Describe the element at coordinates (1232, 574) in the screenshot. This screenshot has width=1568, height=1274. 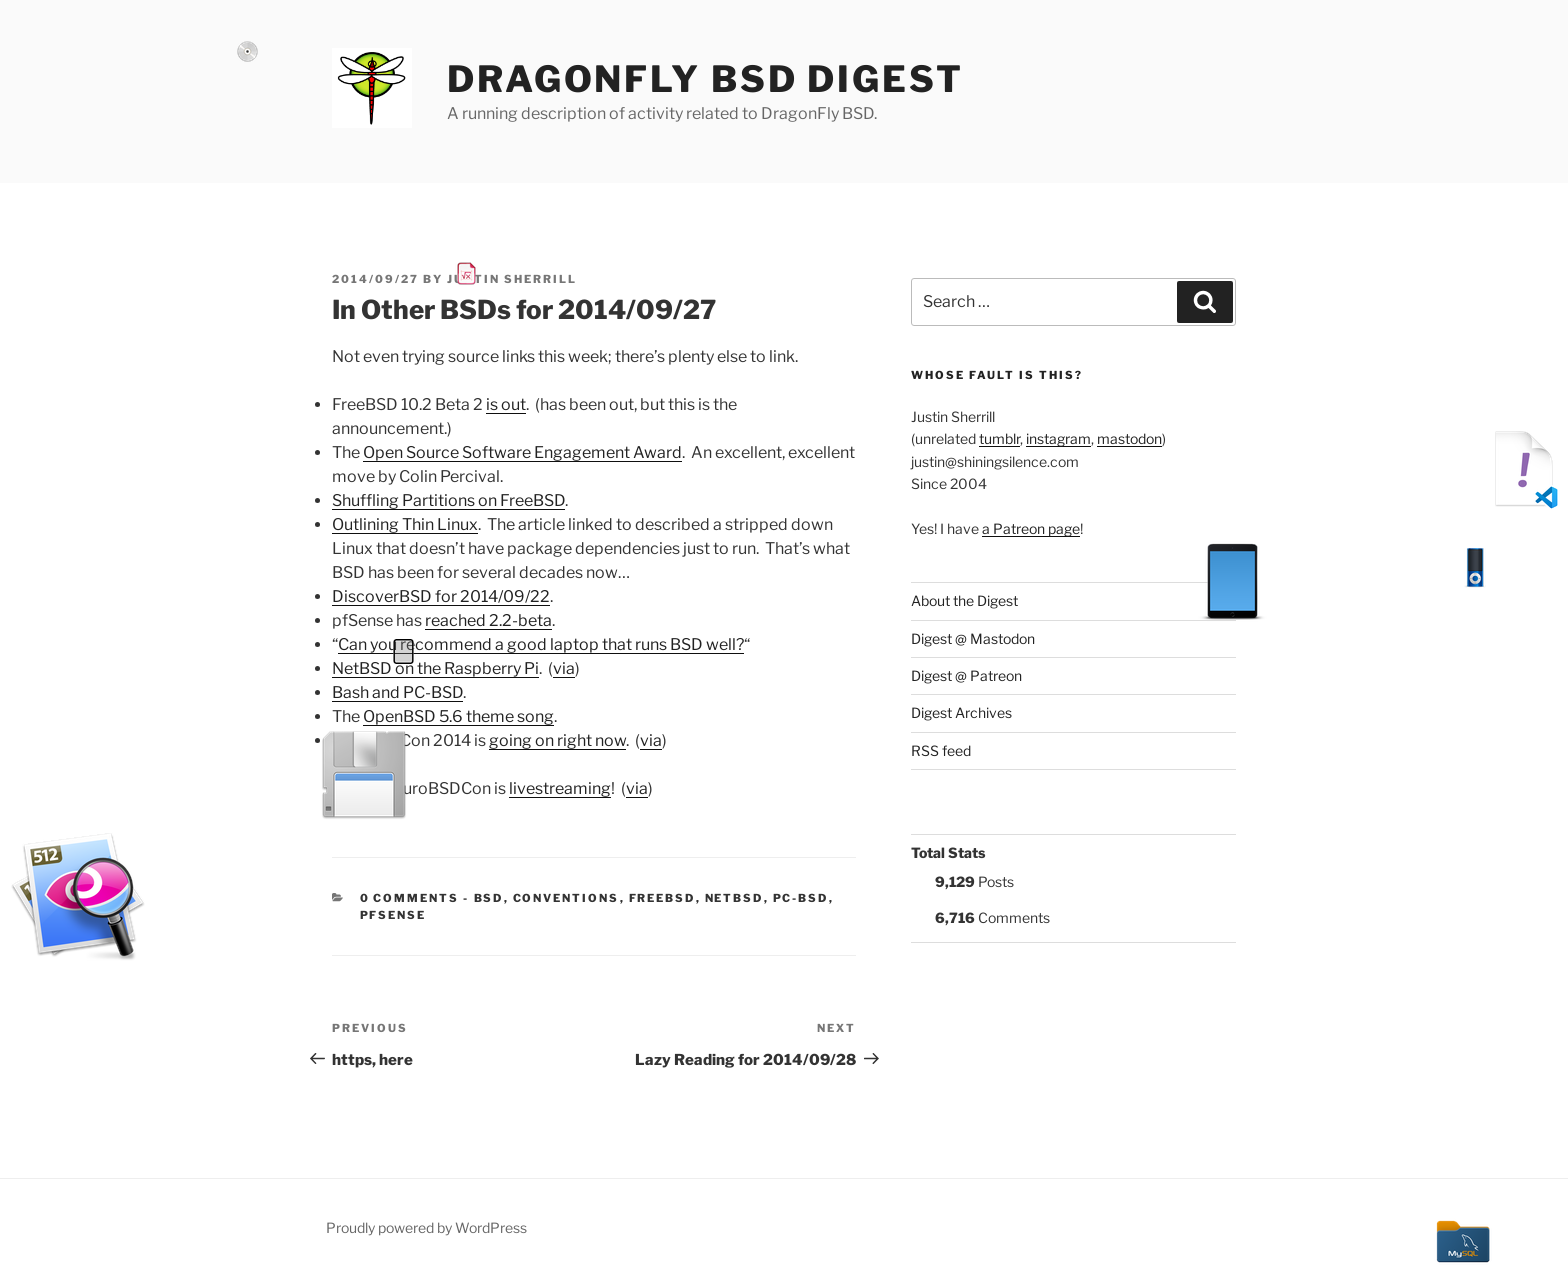
I see `iPad Mini 3 device icon in system settings` at that location.